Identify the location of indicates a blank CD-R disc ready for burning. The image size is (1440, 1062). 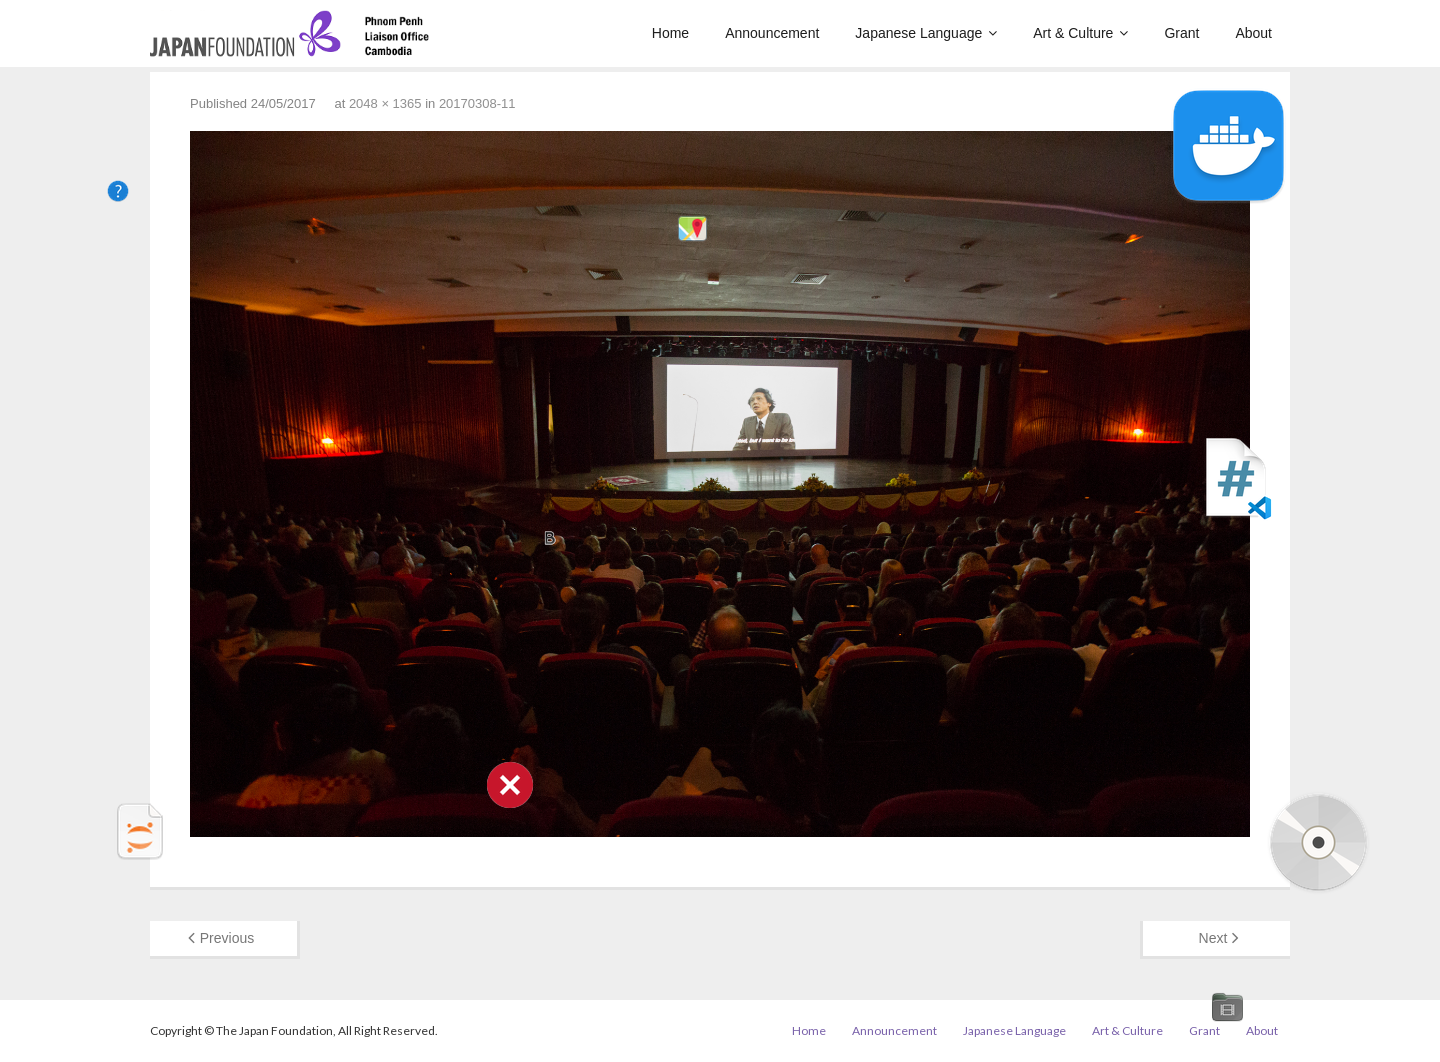
(1318, 842).